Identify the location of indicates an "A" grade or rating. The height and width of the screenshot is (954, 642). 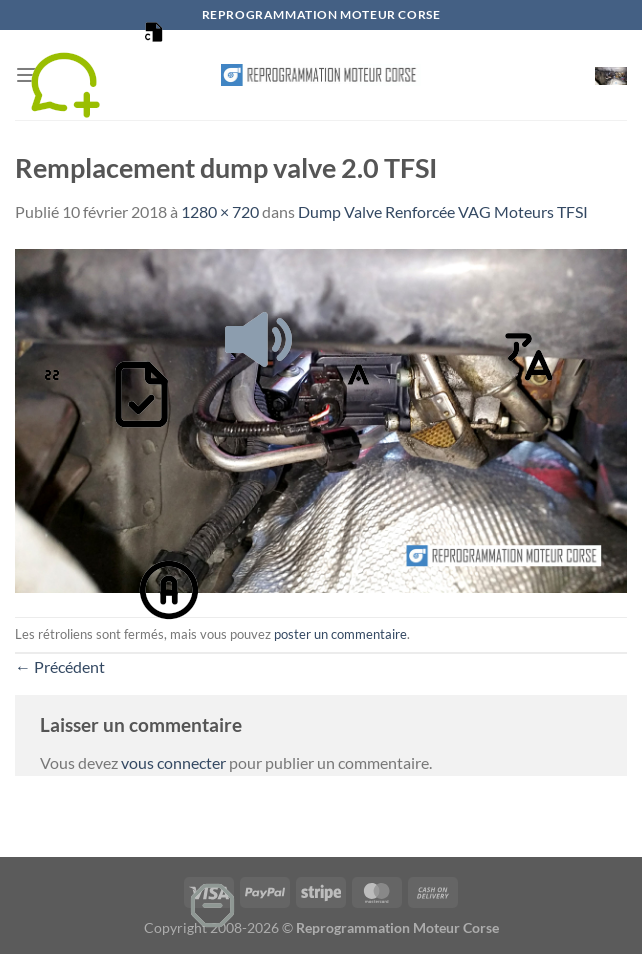
(169, 590).